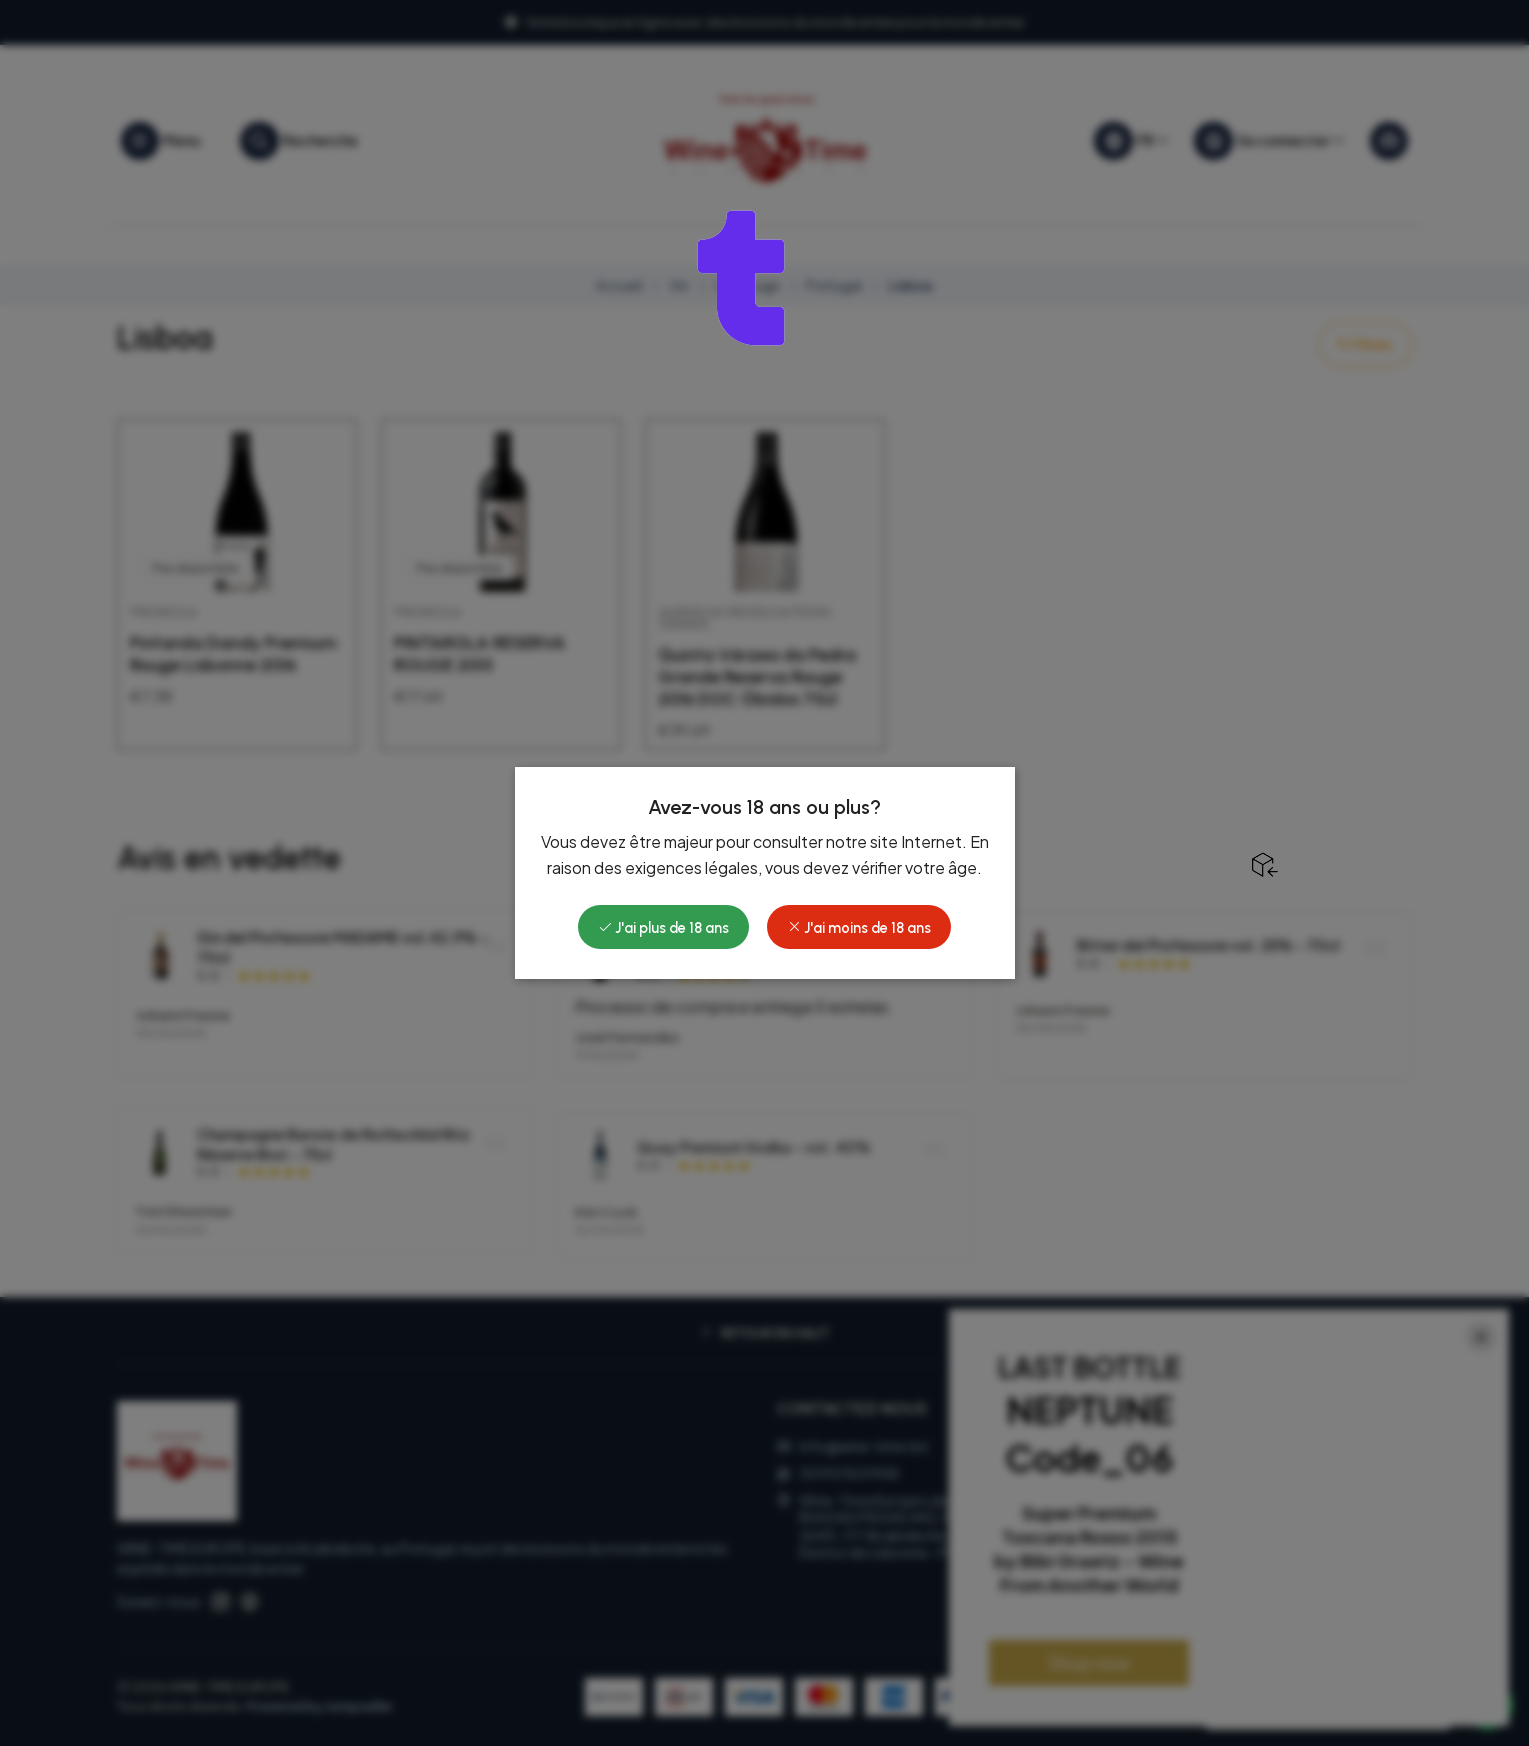 The width and height of the screenshot is (1529, 1746). I want to click on open the Tumblr app, so click(741, 278).